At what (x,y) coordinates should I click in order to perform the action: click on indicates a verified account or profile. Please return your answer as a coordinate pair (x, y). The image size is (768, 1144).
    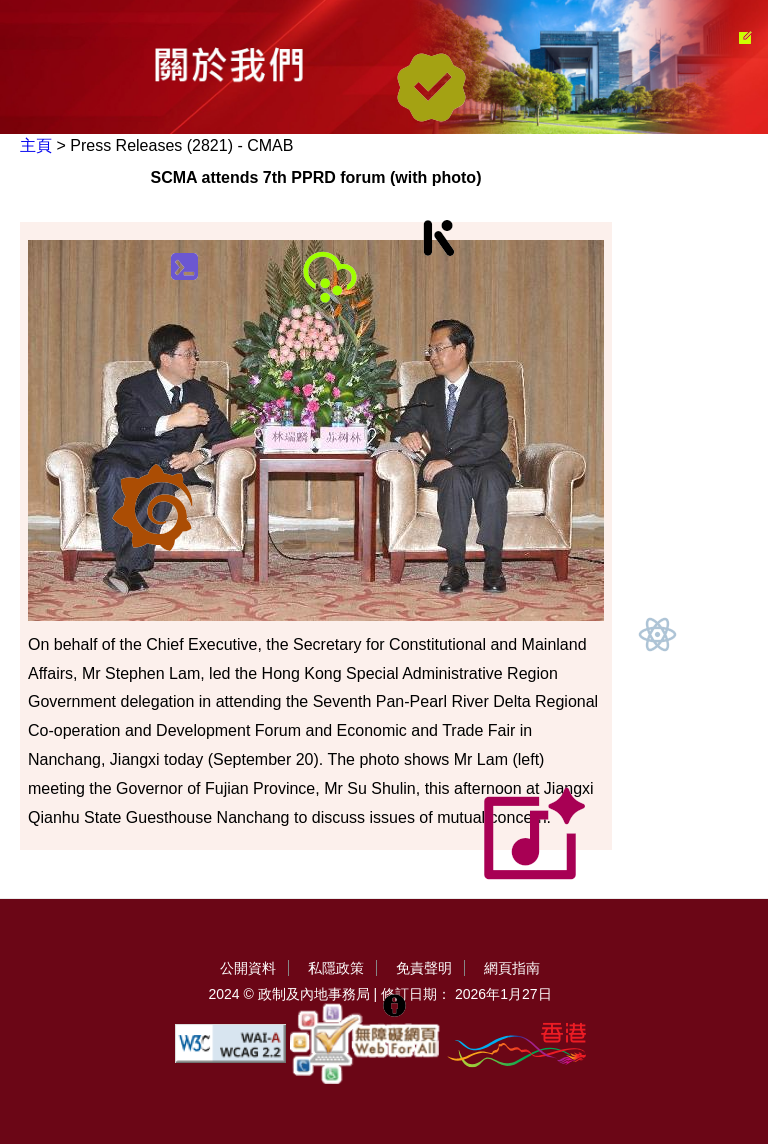
    Looking at the image, I should click on (431, 87).